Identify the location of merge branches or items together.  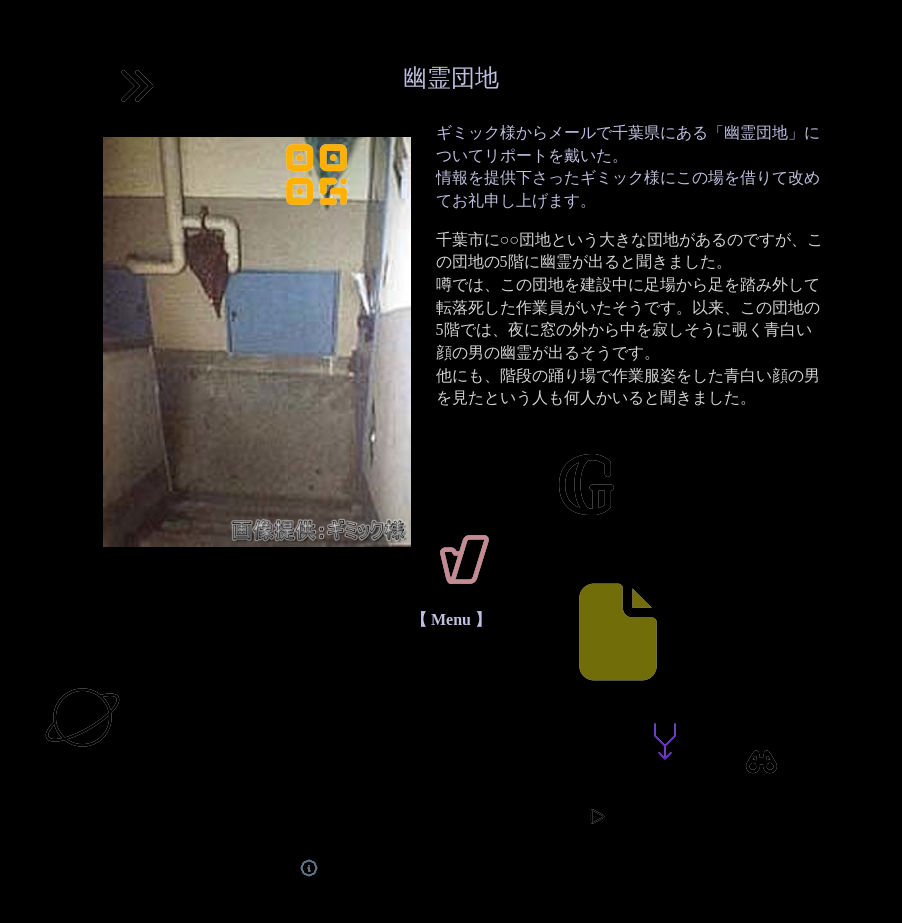
(665, 740).